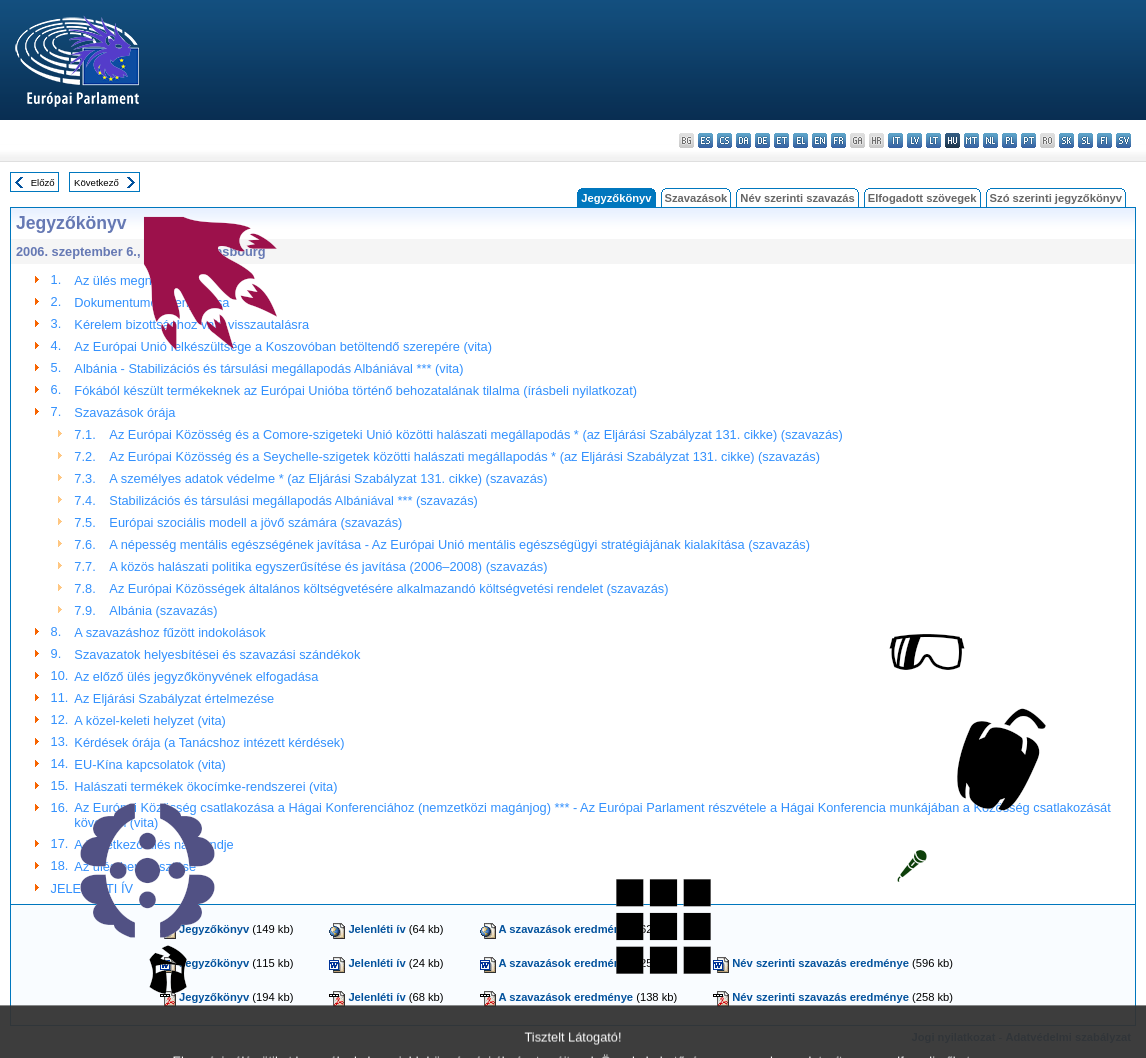 The width and height of the screenshot is (1146, 1058). I want to click on tap to start voice recording, so click(911, 866).